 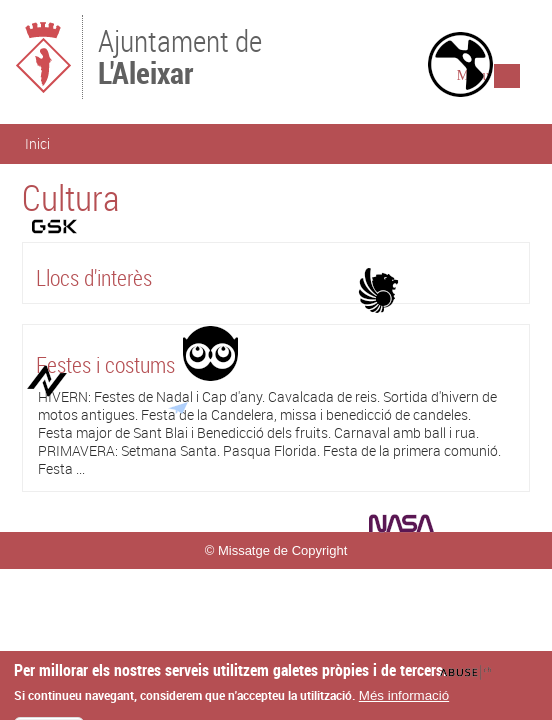 What do you see at coordinates (47, 381) in the screenshot?
I see `norco brand logo` at bounding box center [47, 381].